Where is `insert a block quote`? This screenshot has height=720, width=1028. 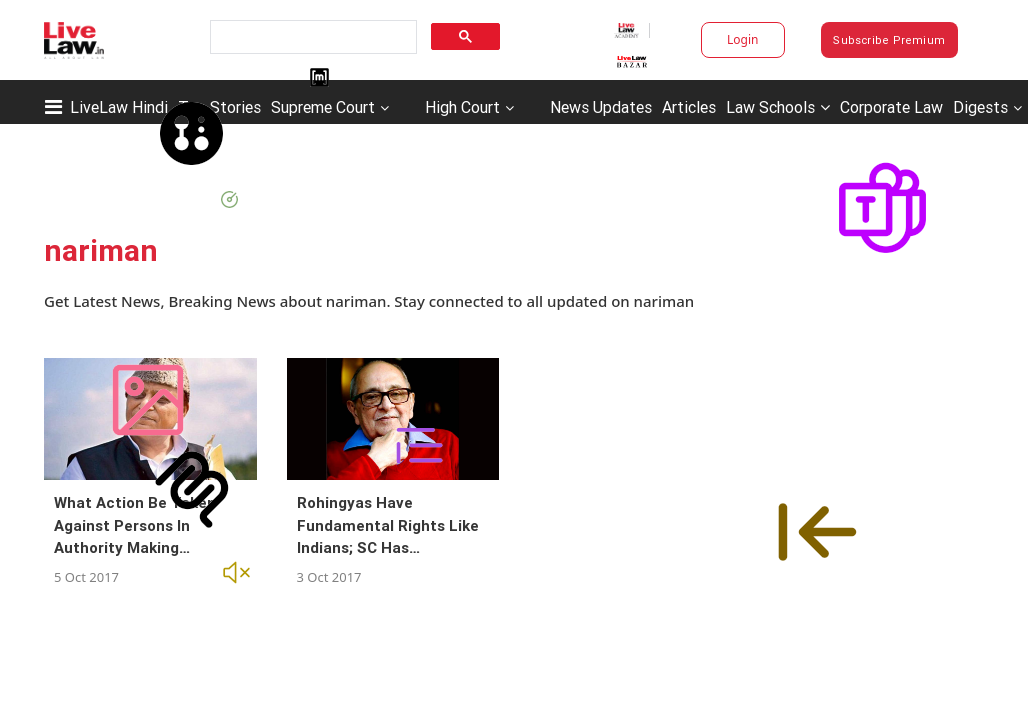
insert a block quote is located at coordinates (419, 444).